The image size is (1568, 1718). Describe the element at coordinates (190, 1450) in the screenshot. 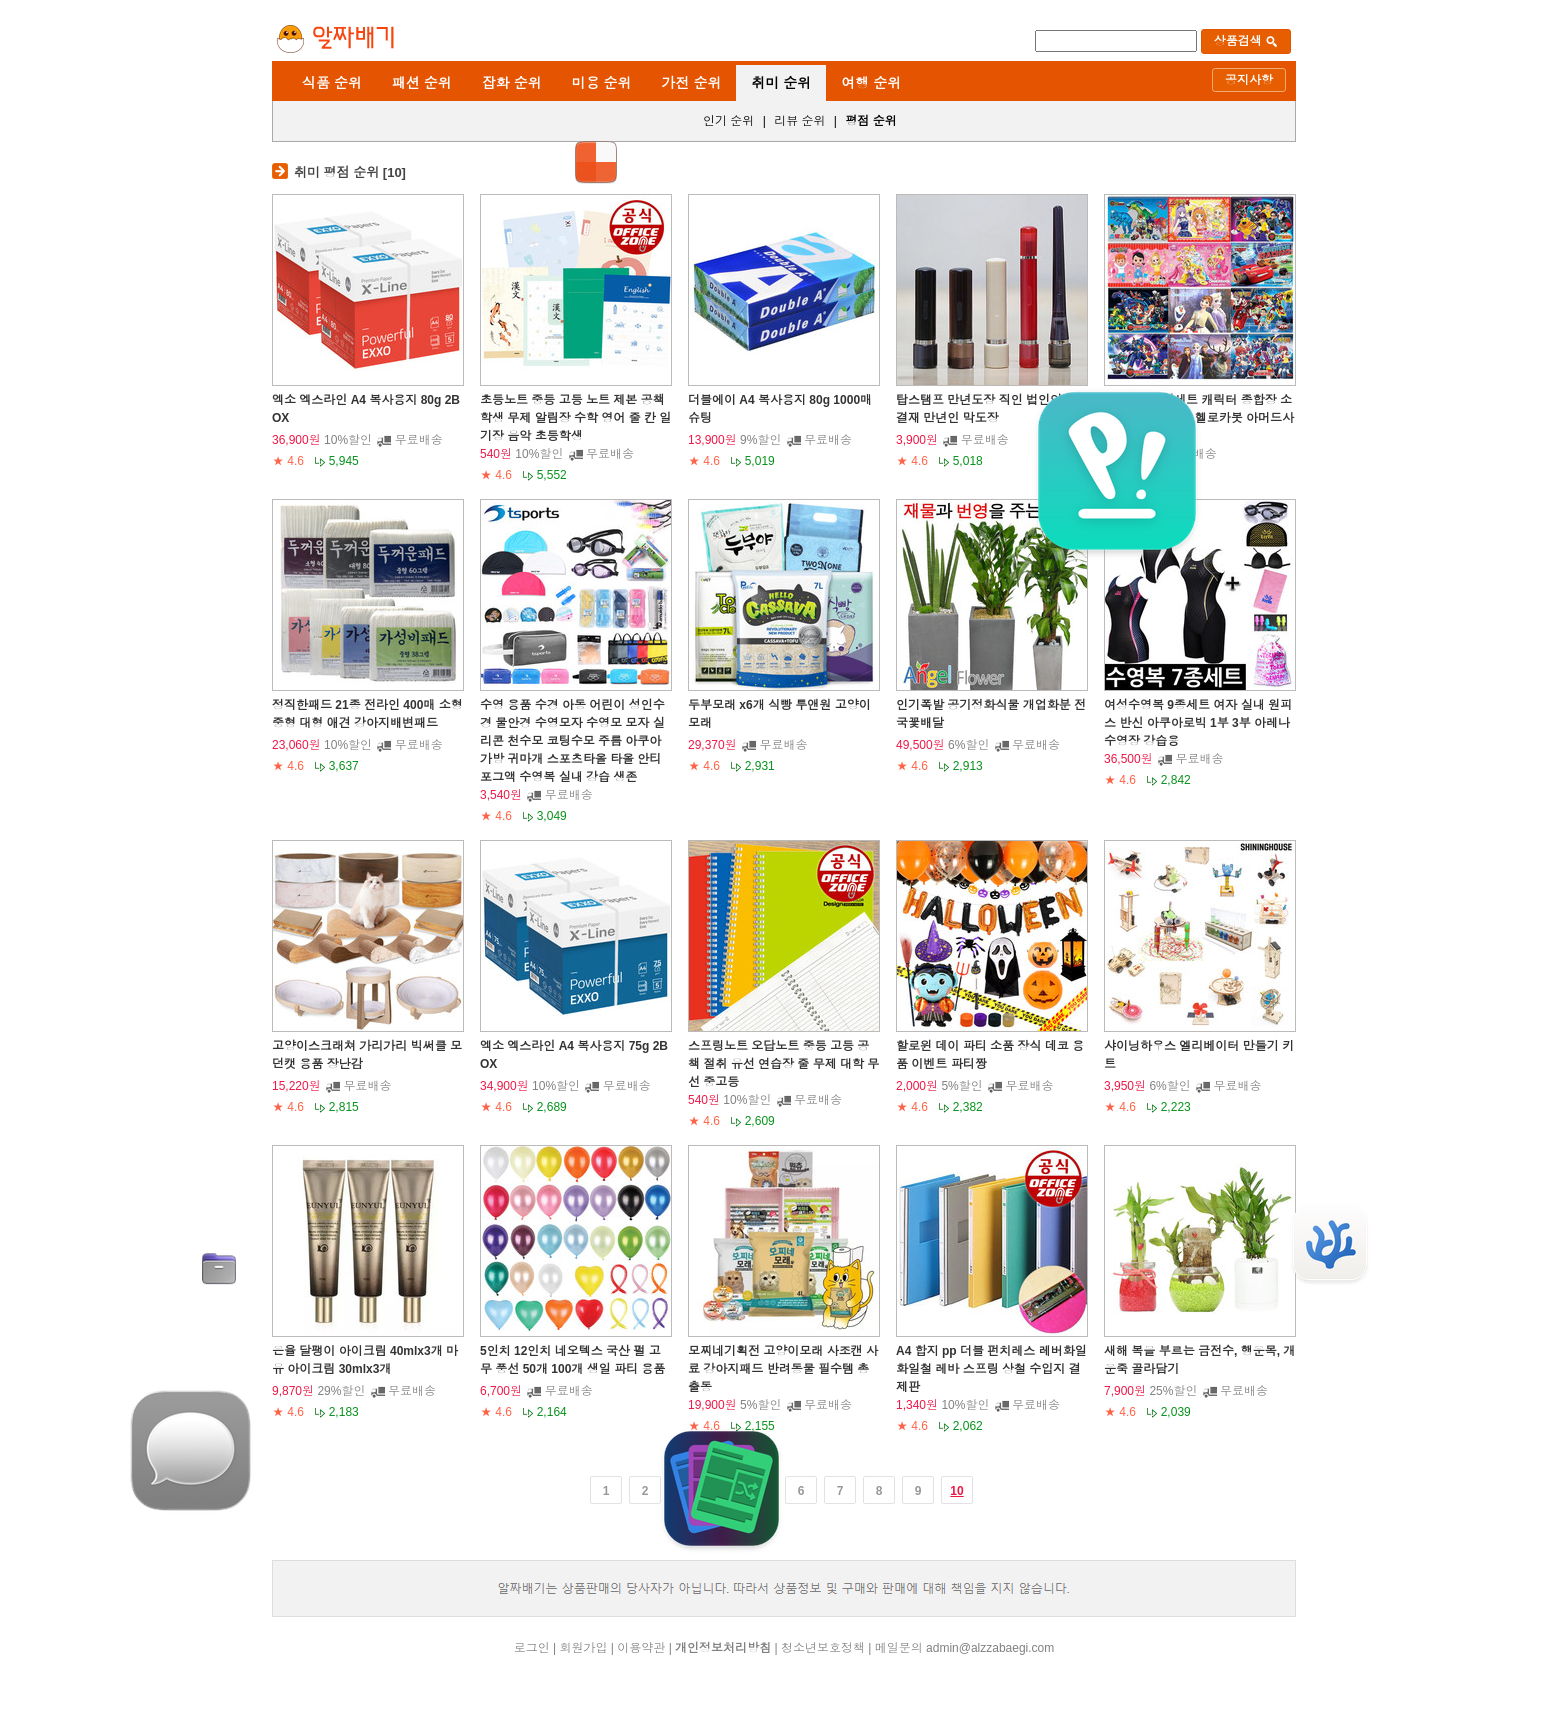

I see `open the messages app` at that location.